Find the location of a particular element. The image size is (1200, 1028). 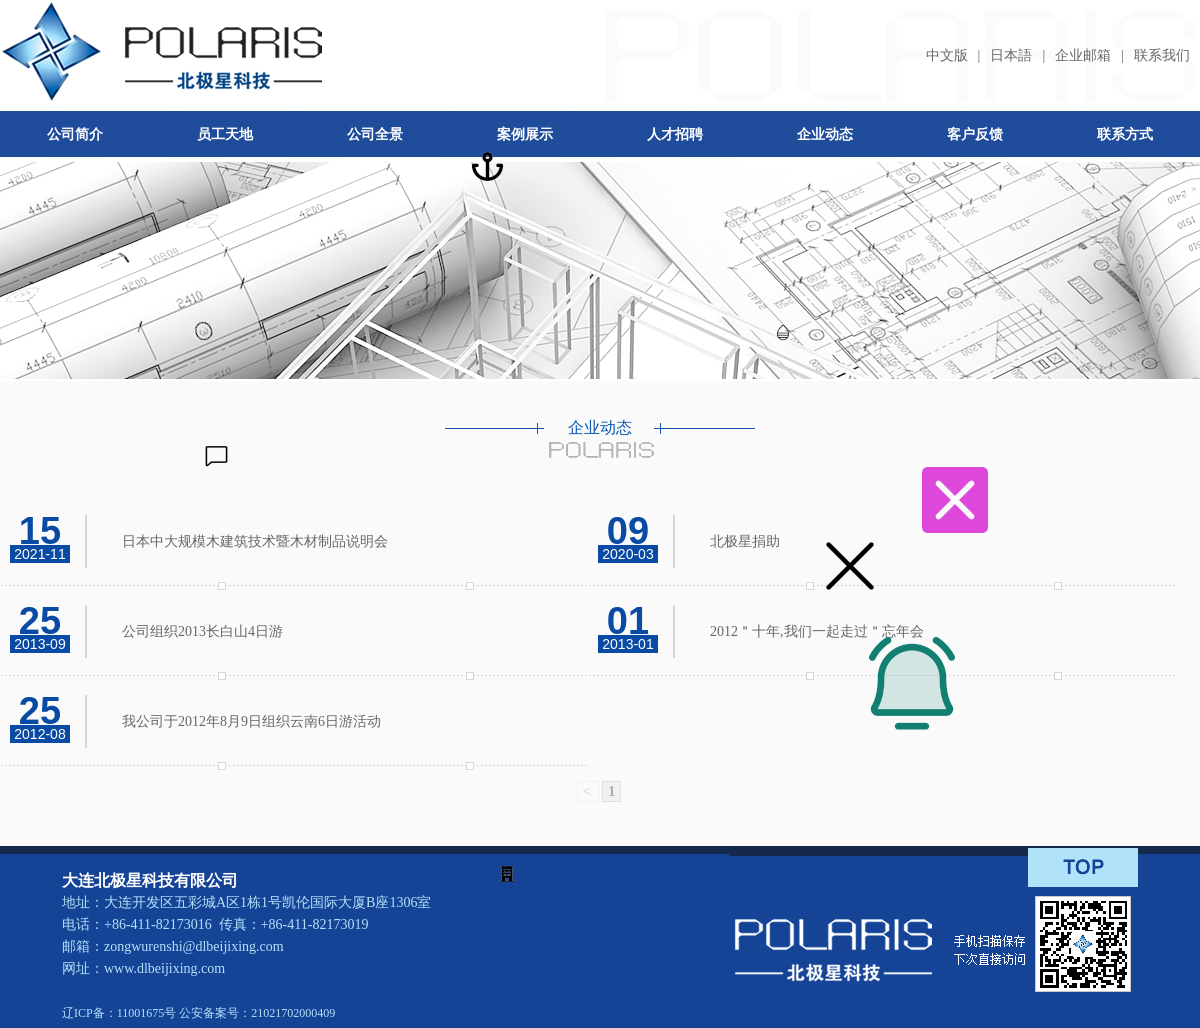

view office or workplace location is located at coordinates (507, 874).